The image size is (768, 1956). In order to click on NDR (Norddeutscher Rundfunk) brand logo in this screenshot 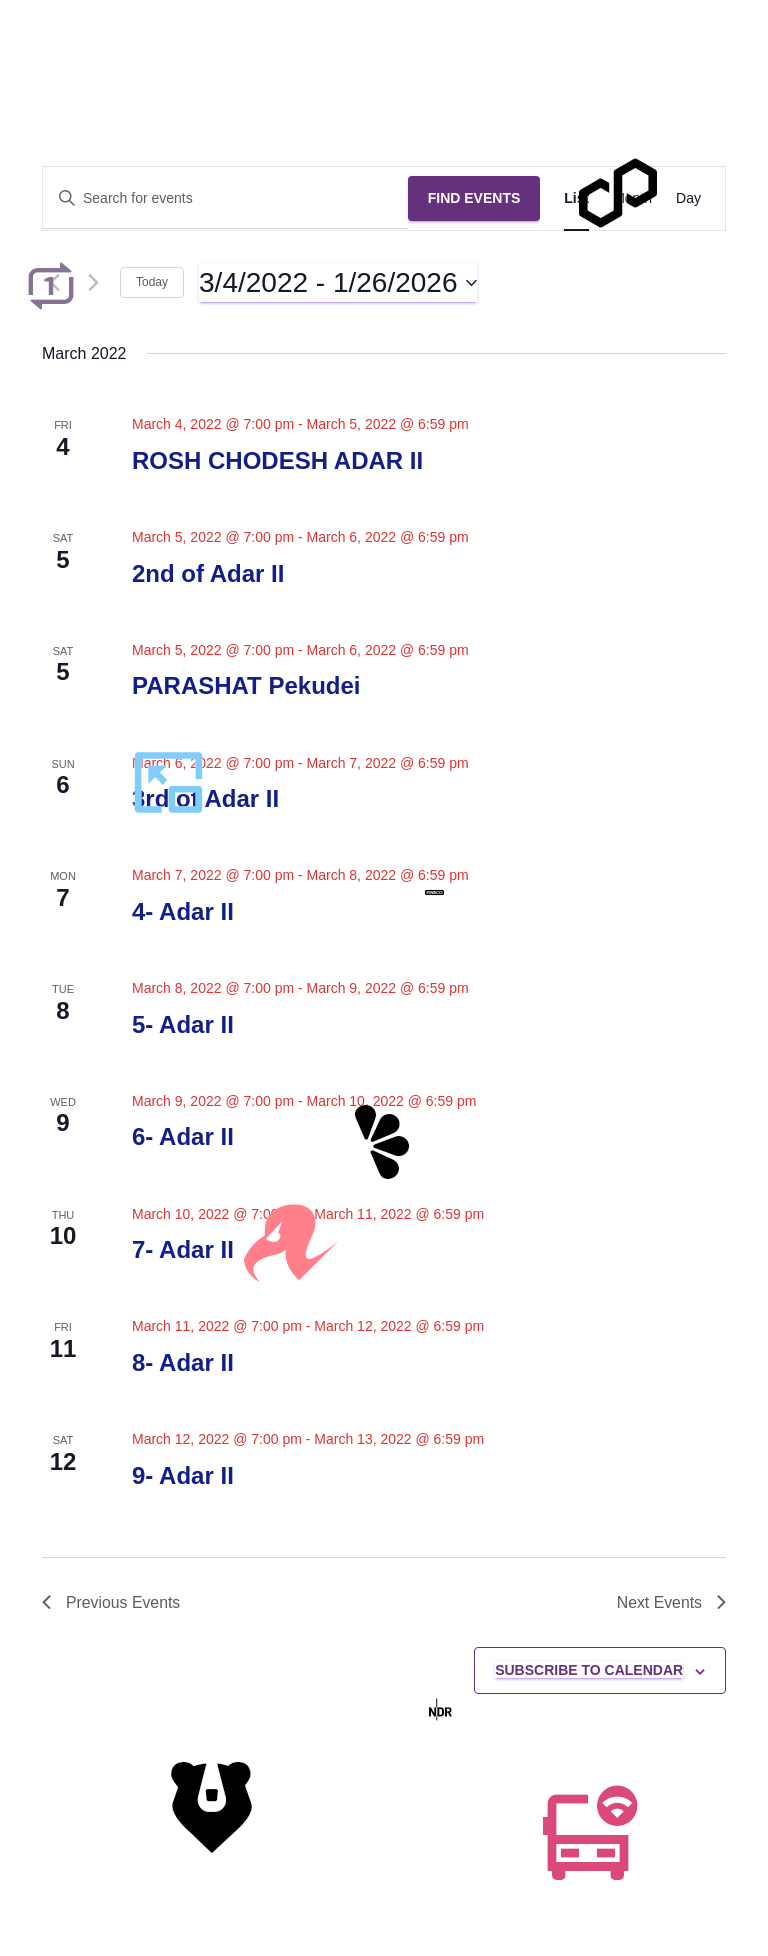, I will do `click(440, 1709)`.